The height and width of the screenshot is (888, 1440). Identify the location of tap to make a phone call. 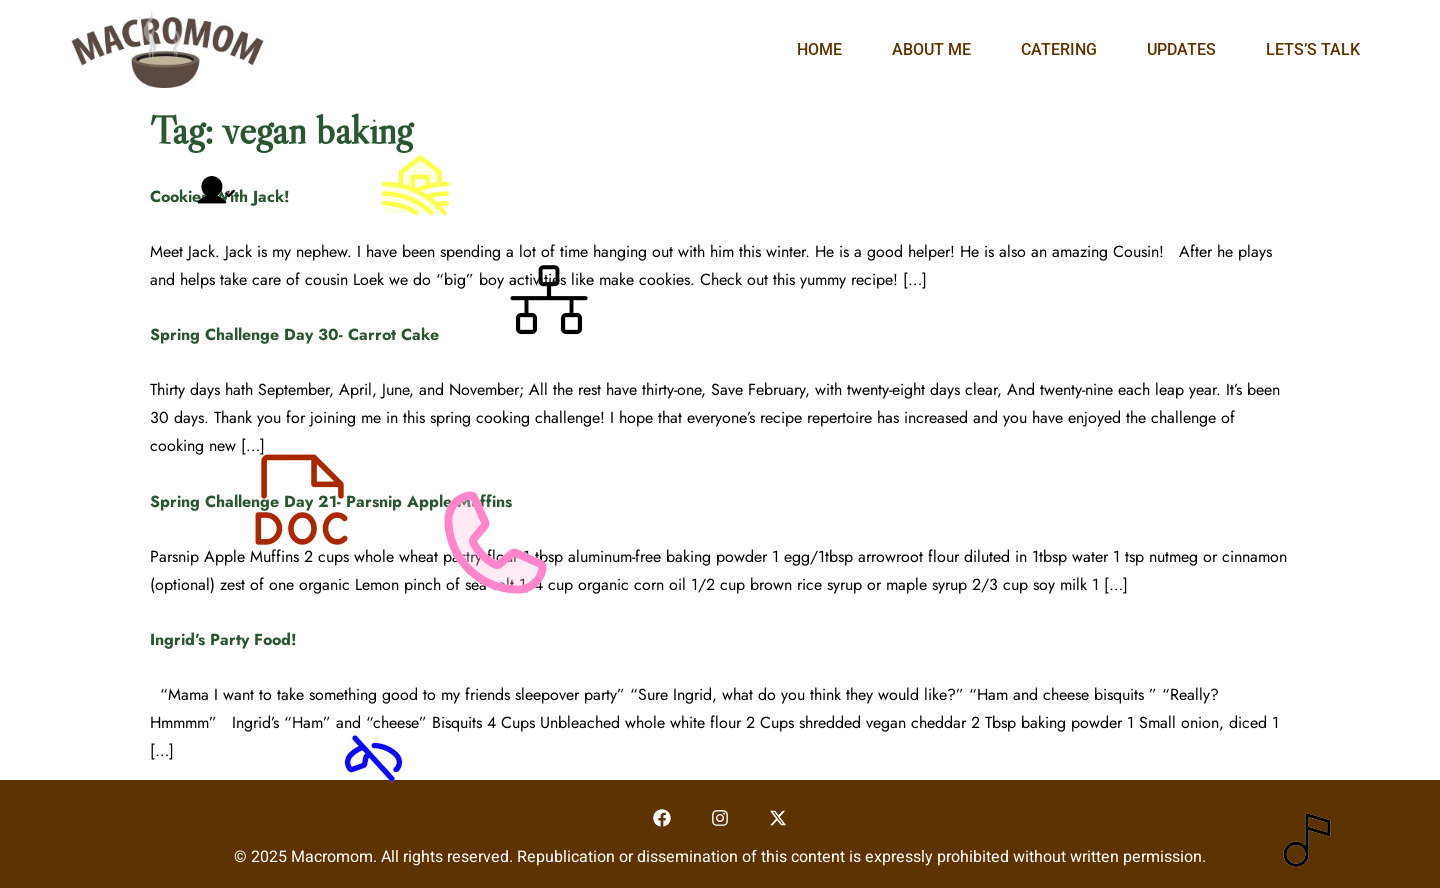
(493, 544).